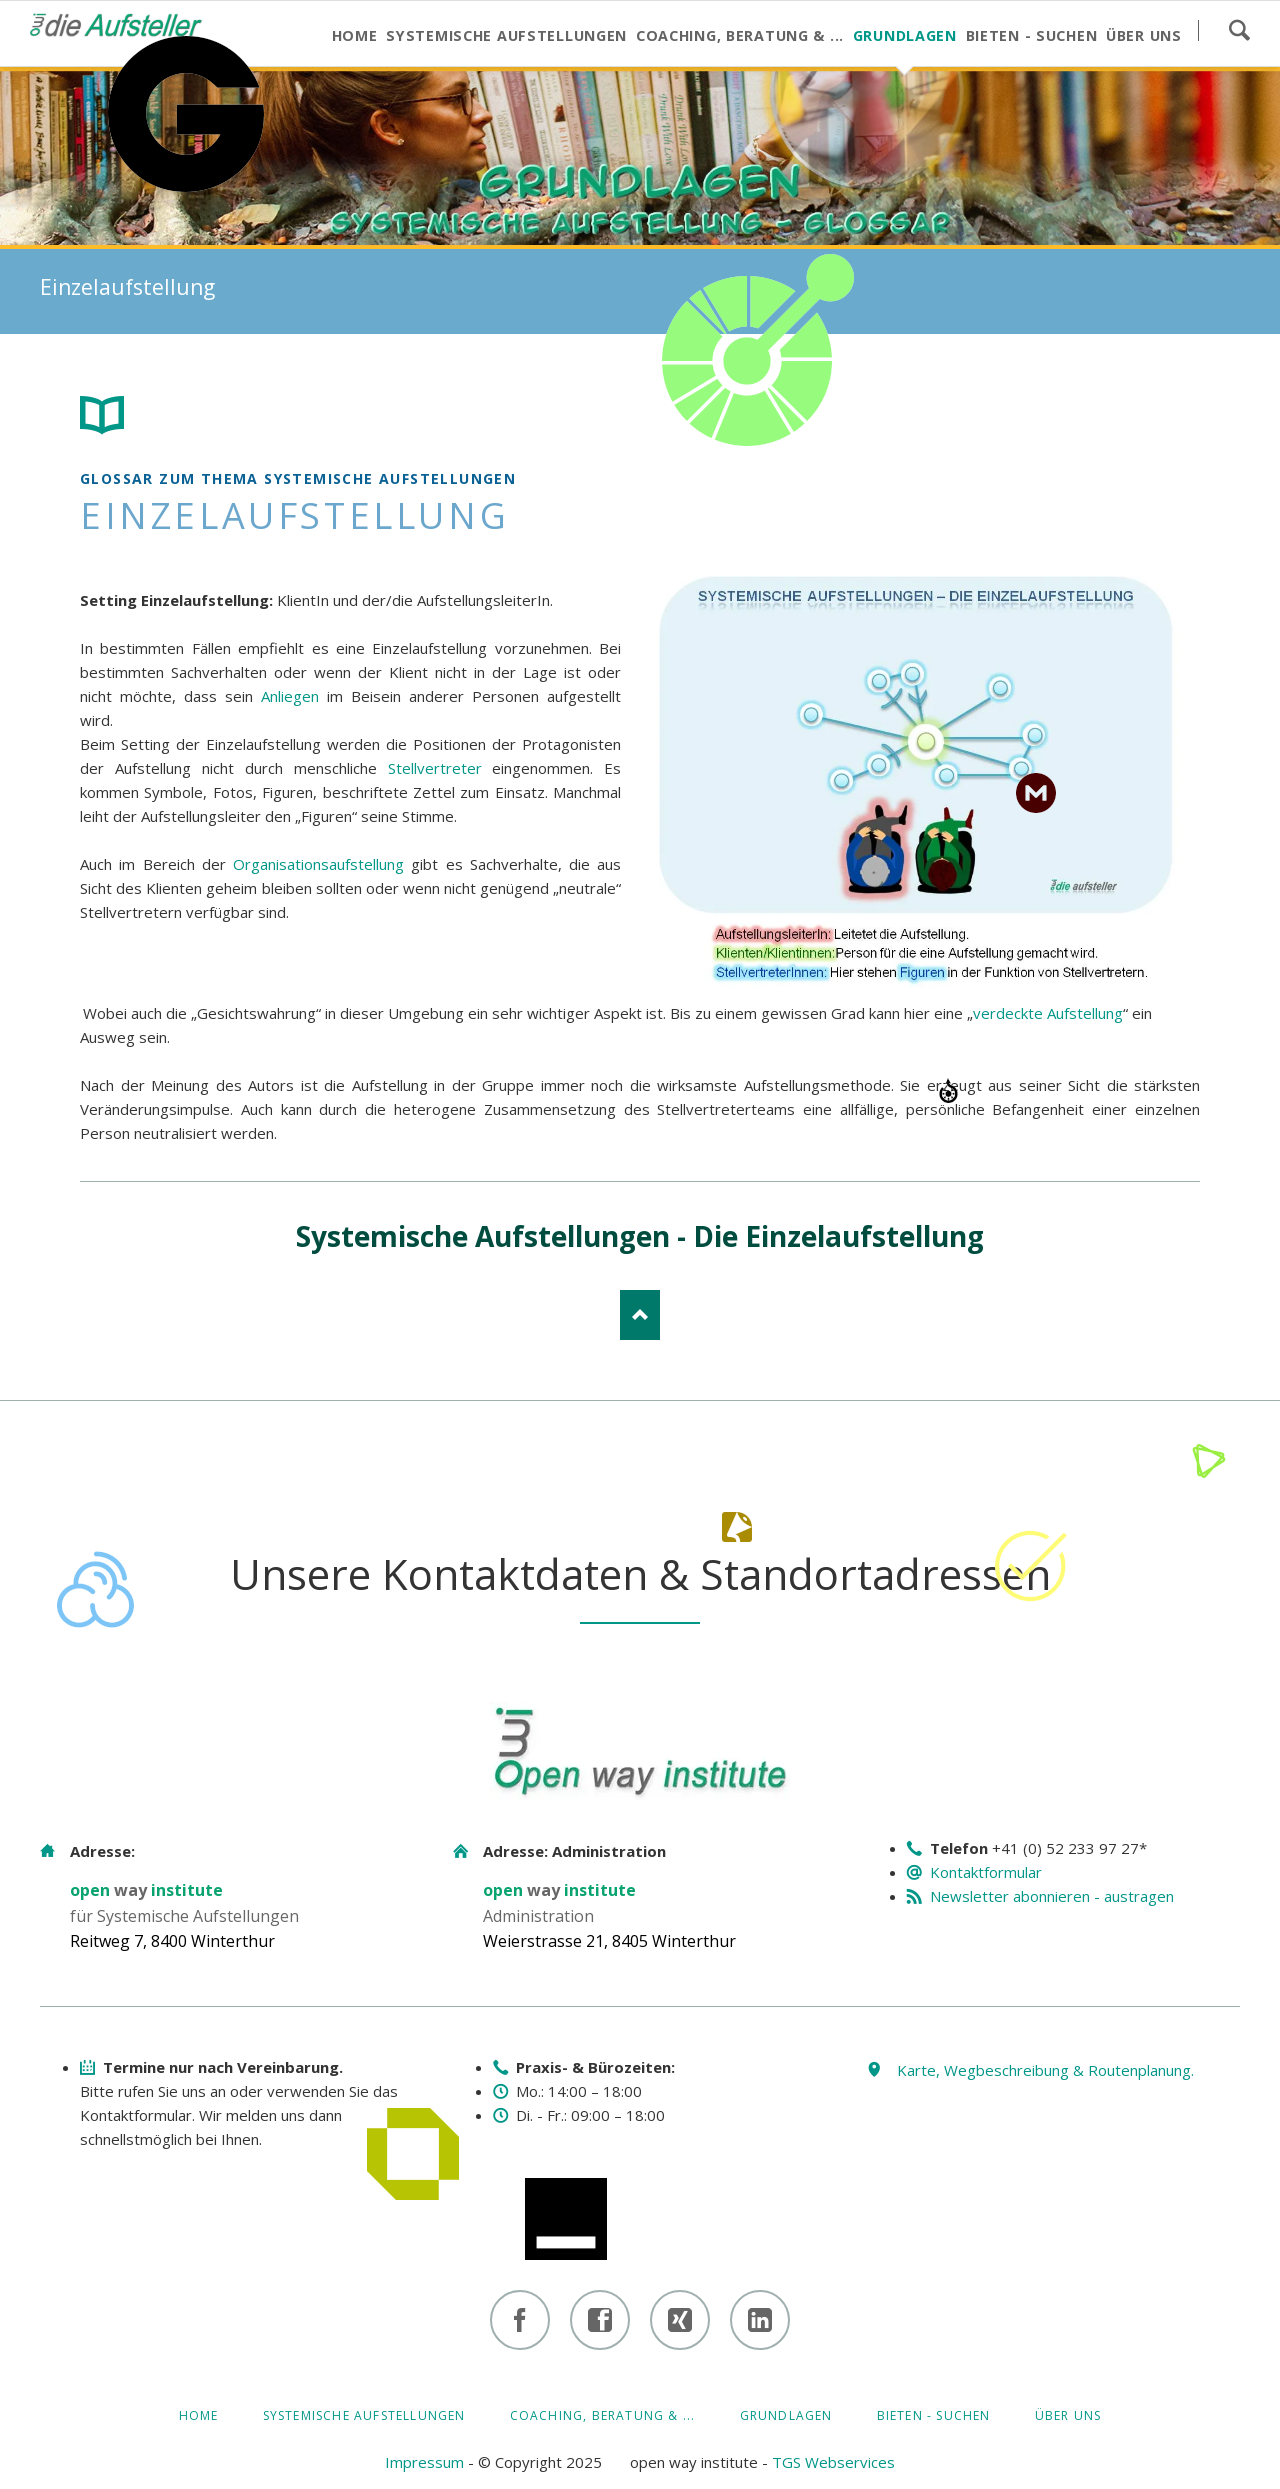  What do you see at coordinates (186, 114) in the screenshot?
I see `open the Groupon app` at bounding box center [186, 114].